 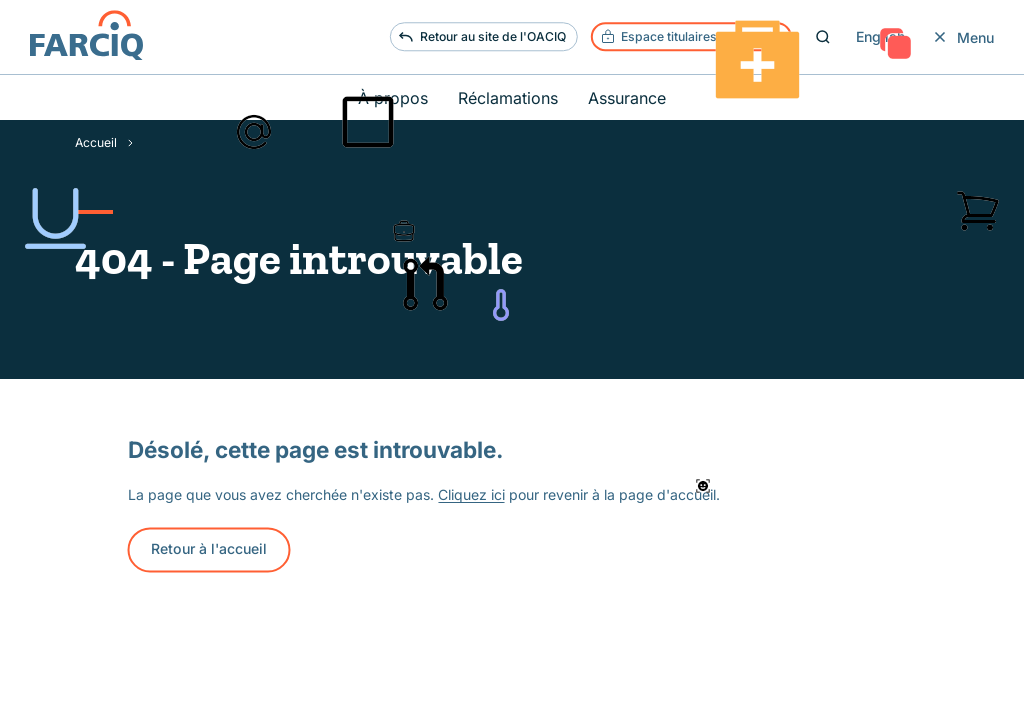 I want to click on create a new pull request, so click(x=425, y=284).